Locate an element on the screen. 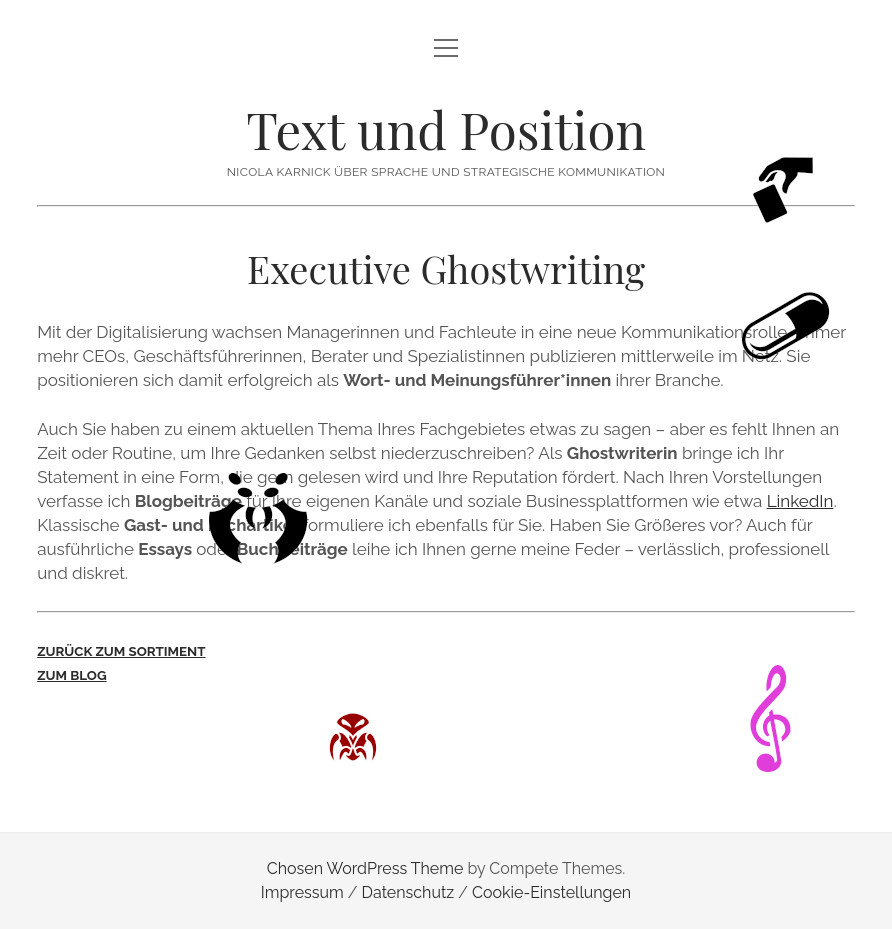  access medication reminders or health tracking is located at coordinates (785, 327).